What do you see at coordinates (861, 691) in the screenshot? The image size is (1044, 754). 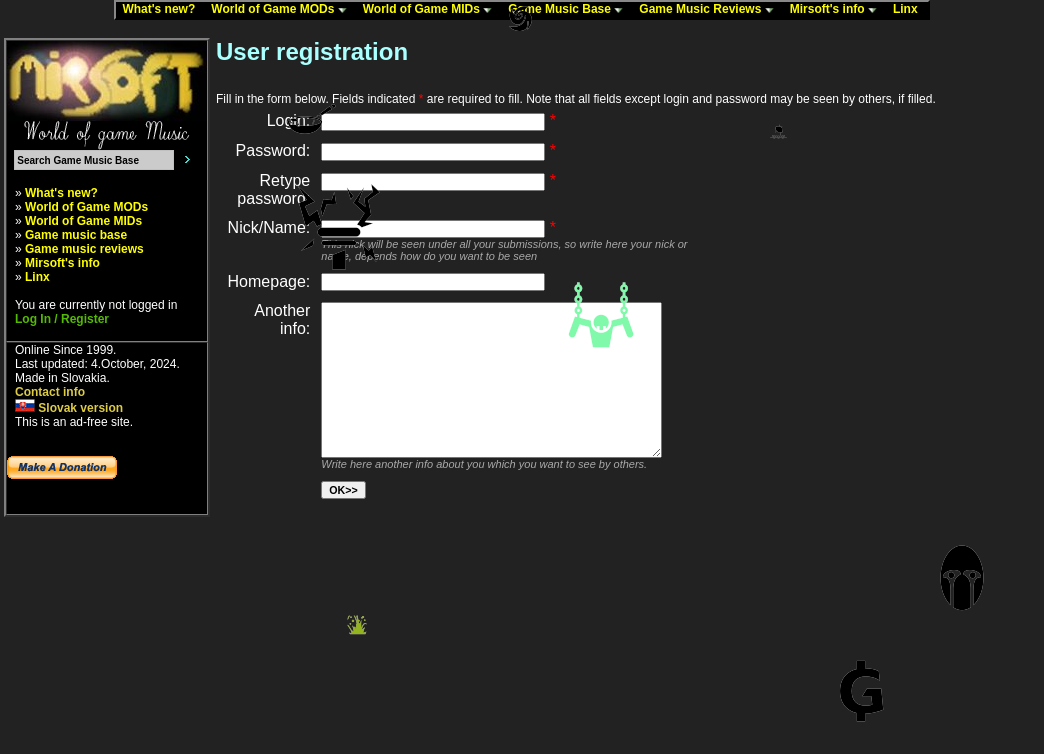 I see `view your current credits balance` at bounding box center [861, 691].